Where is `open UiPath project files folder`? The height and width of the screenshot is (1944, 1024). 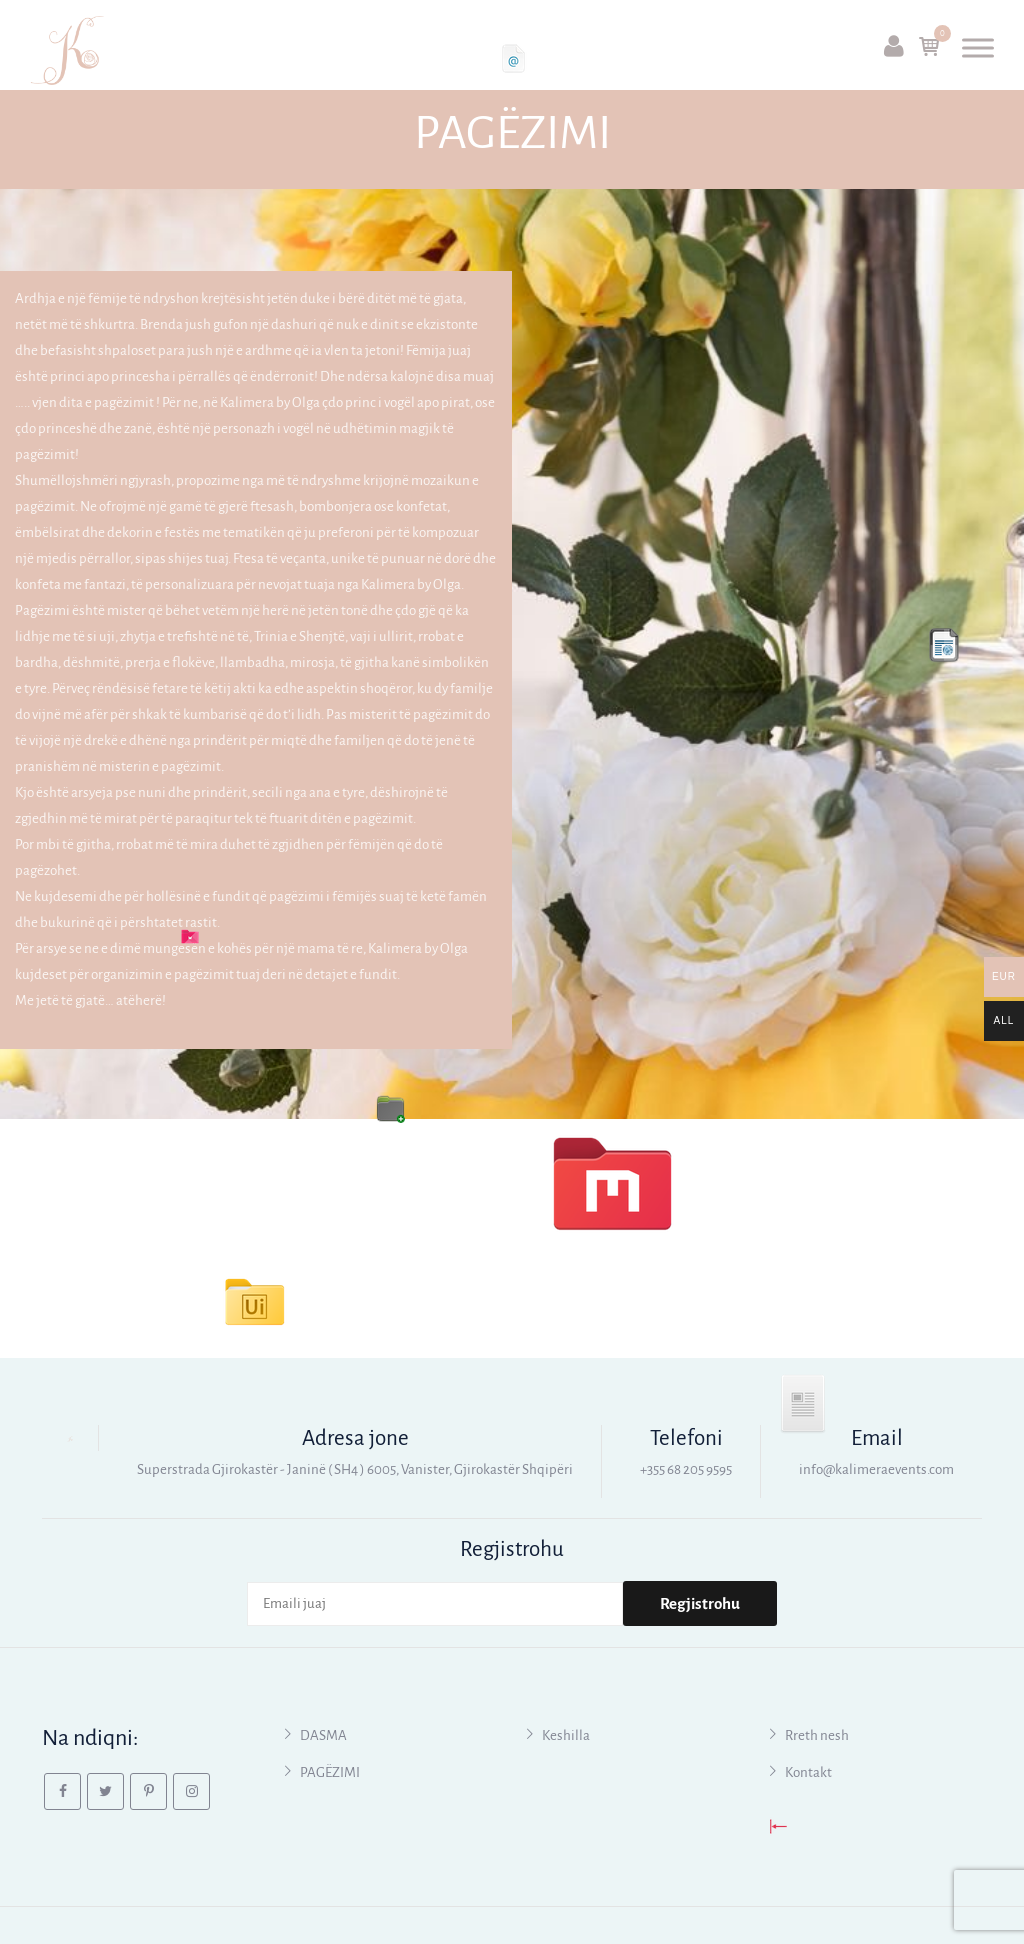 open UiPath project files folder is located at coordinates (254, 1303).